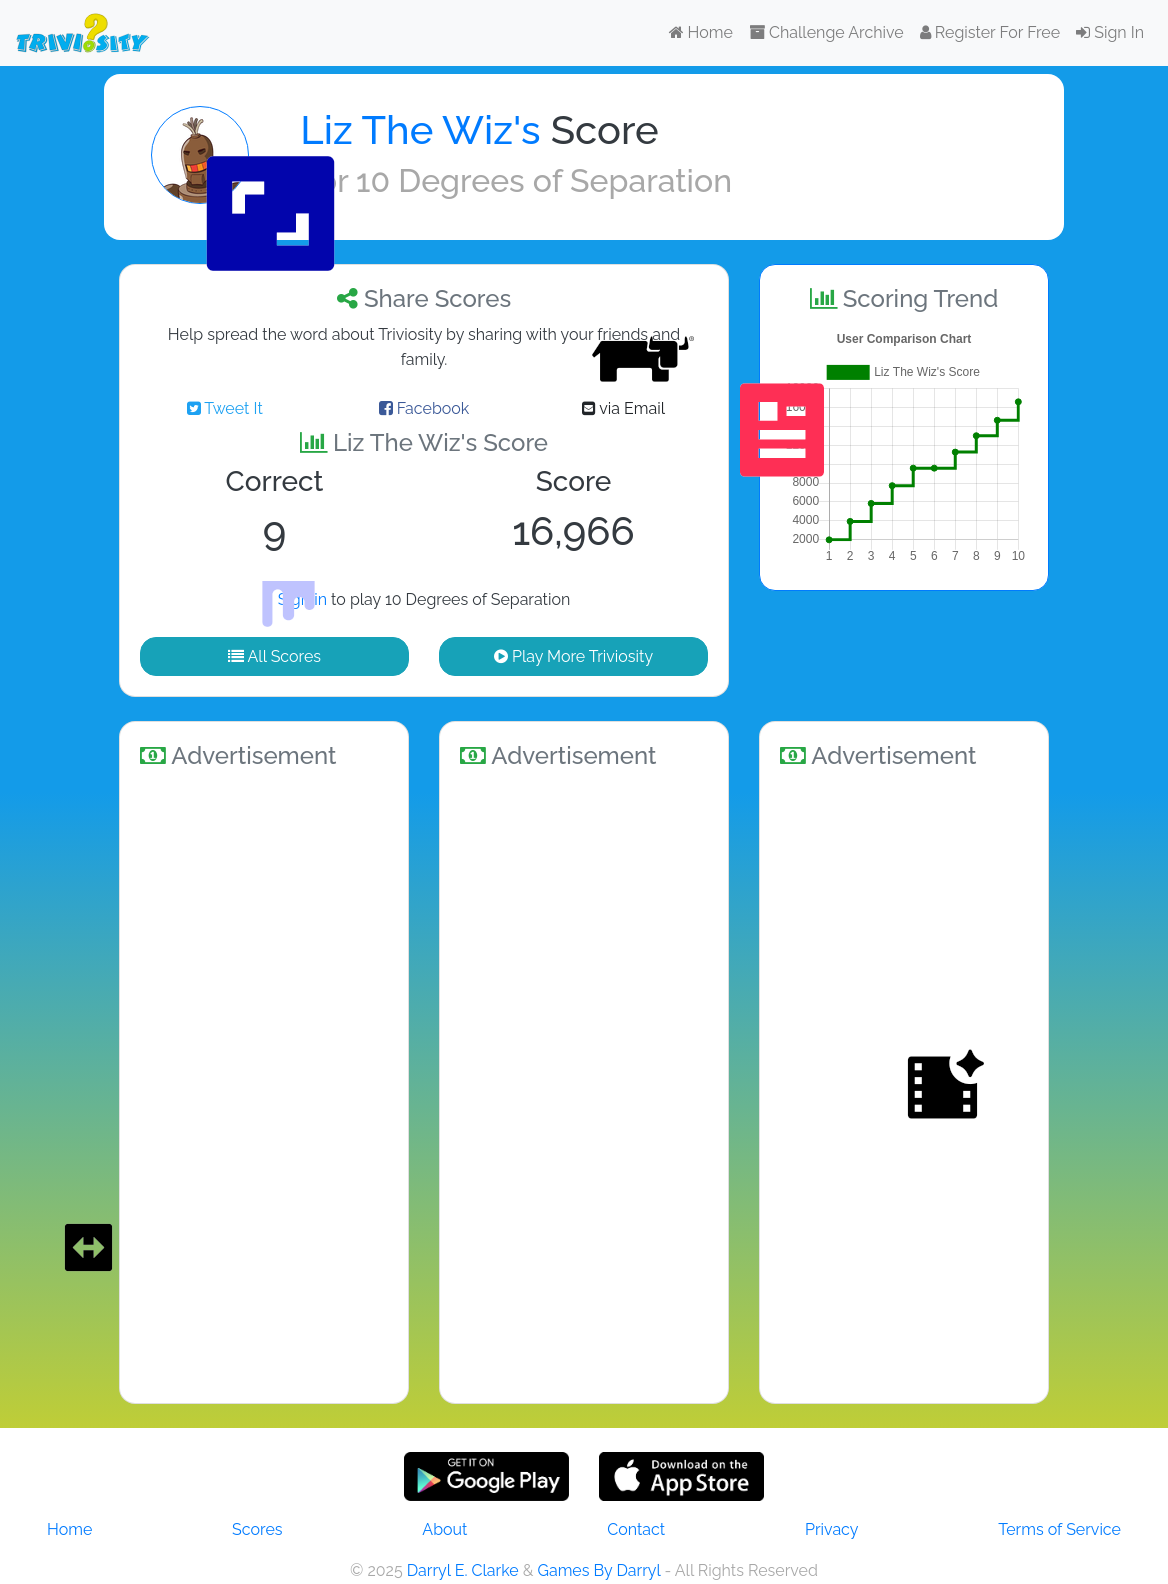  Describe the element at coordinates (942, 1087) in the screenshot. I see `access AI-powered video editing tools` at that location.